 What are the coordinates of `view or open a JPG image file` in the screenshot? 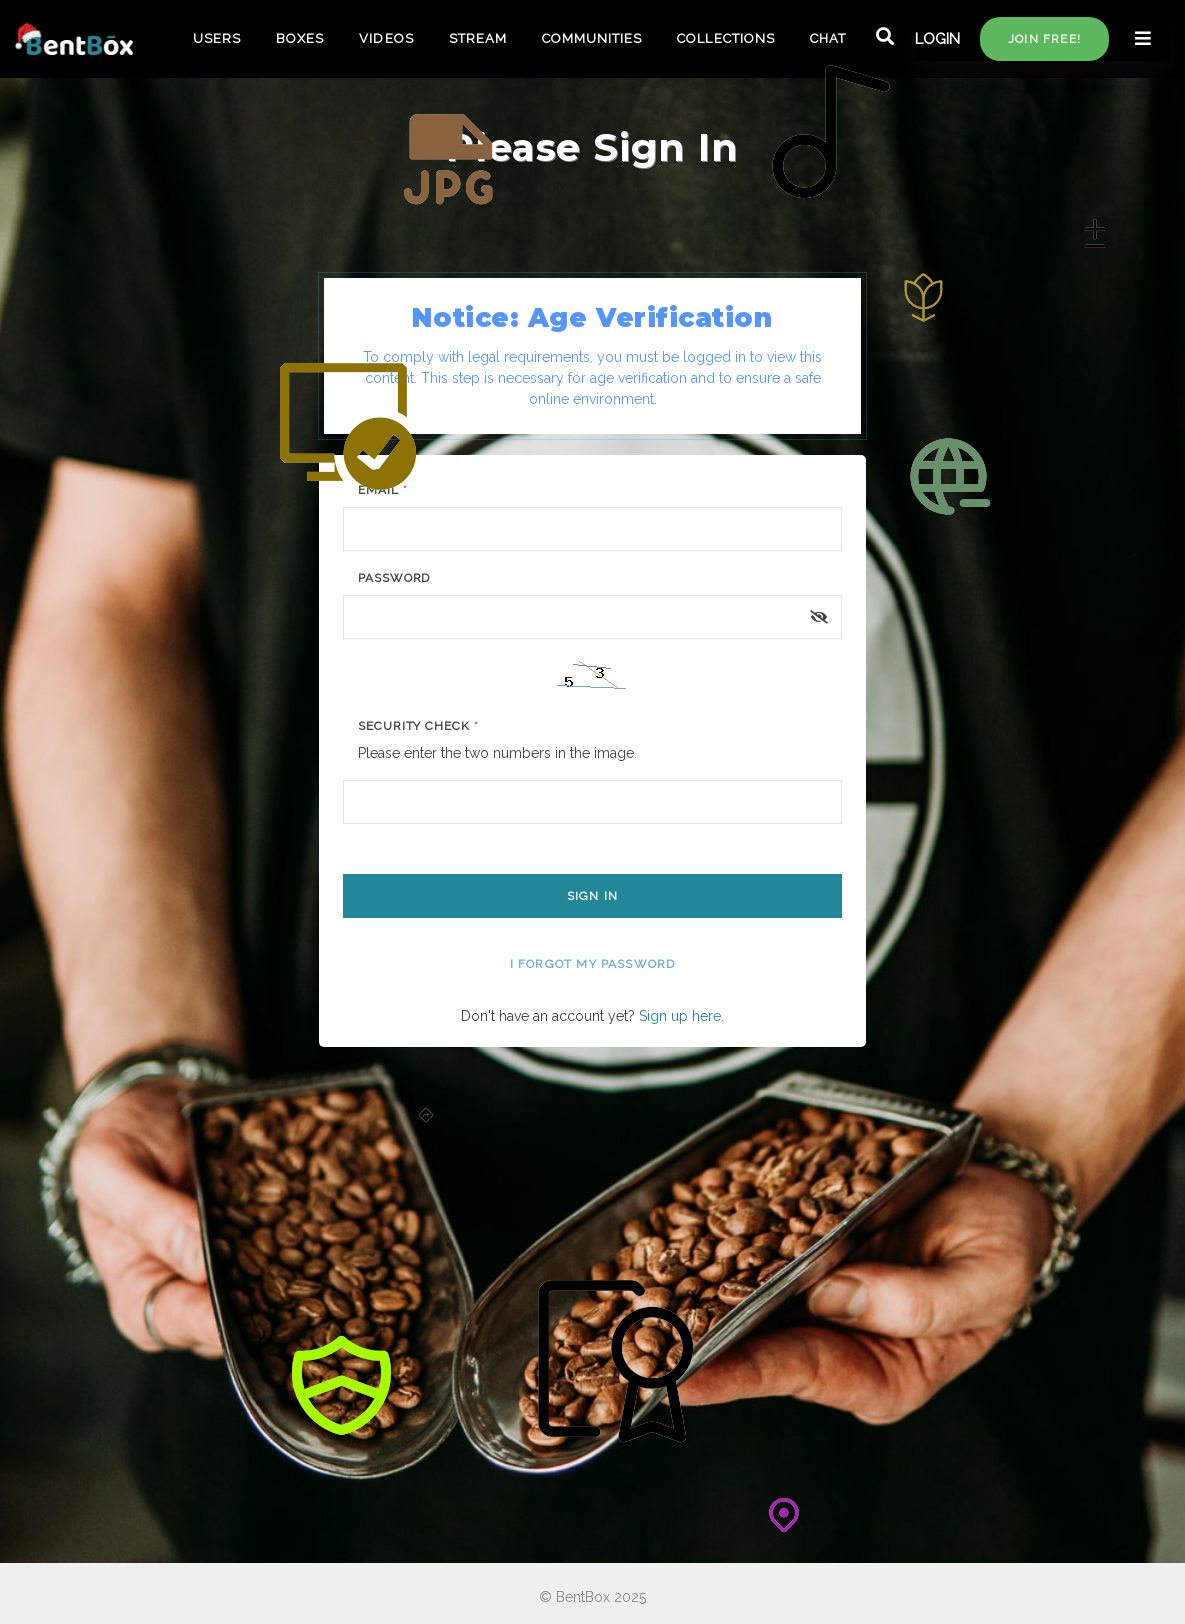 It's located at (451, 163).